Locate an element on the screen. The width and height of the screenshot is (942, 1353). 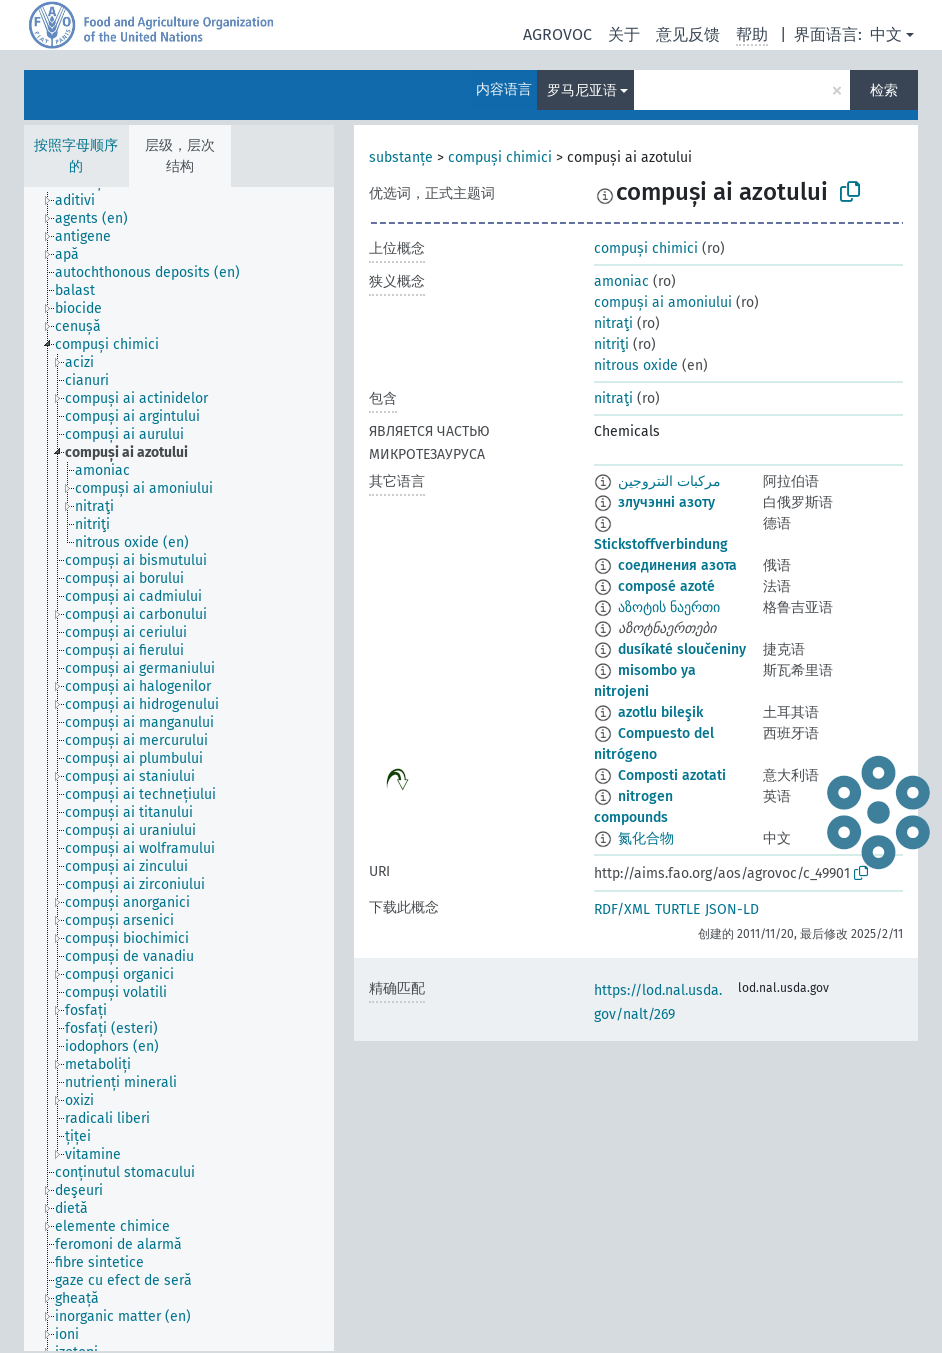
undo or revert last action is located at coordinates (397, 779).